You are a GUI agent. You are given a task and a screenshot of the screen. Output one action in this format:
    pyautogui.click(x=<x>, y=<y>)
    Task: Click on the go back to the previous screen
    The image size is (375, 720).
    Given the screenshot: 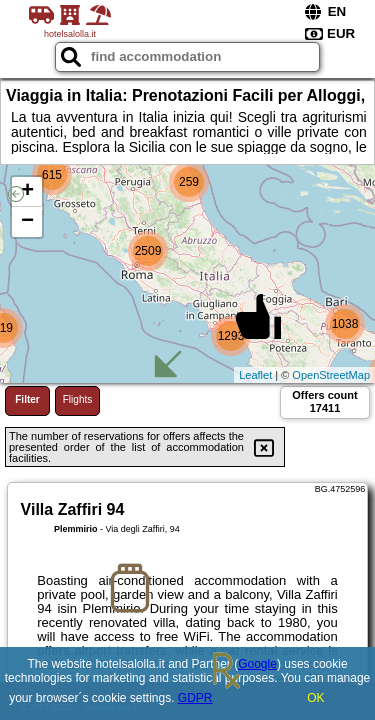 What is the action you would take?
    pyautogui.click(x=16, y=194)
    